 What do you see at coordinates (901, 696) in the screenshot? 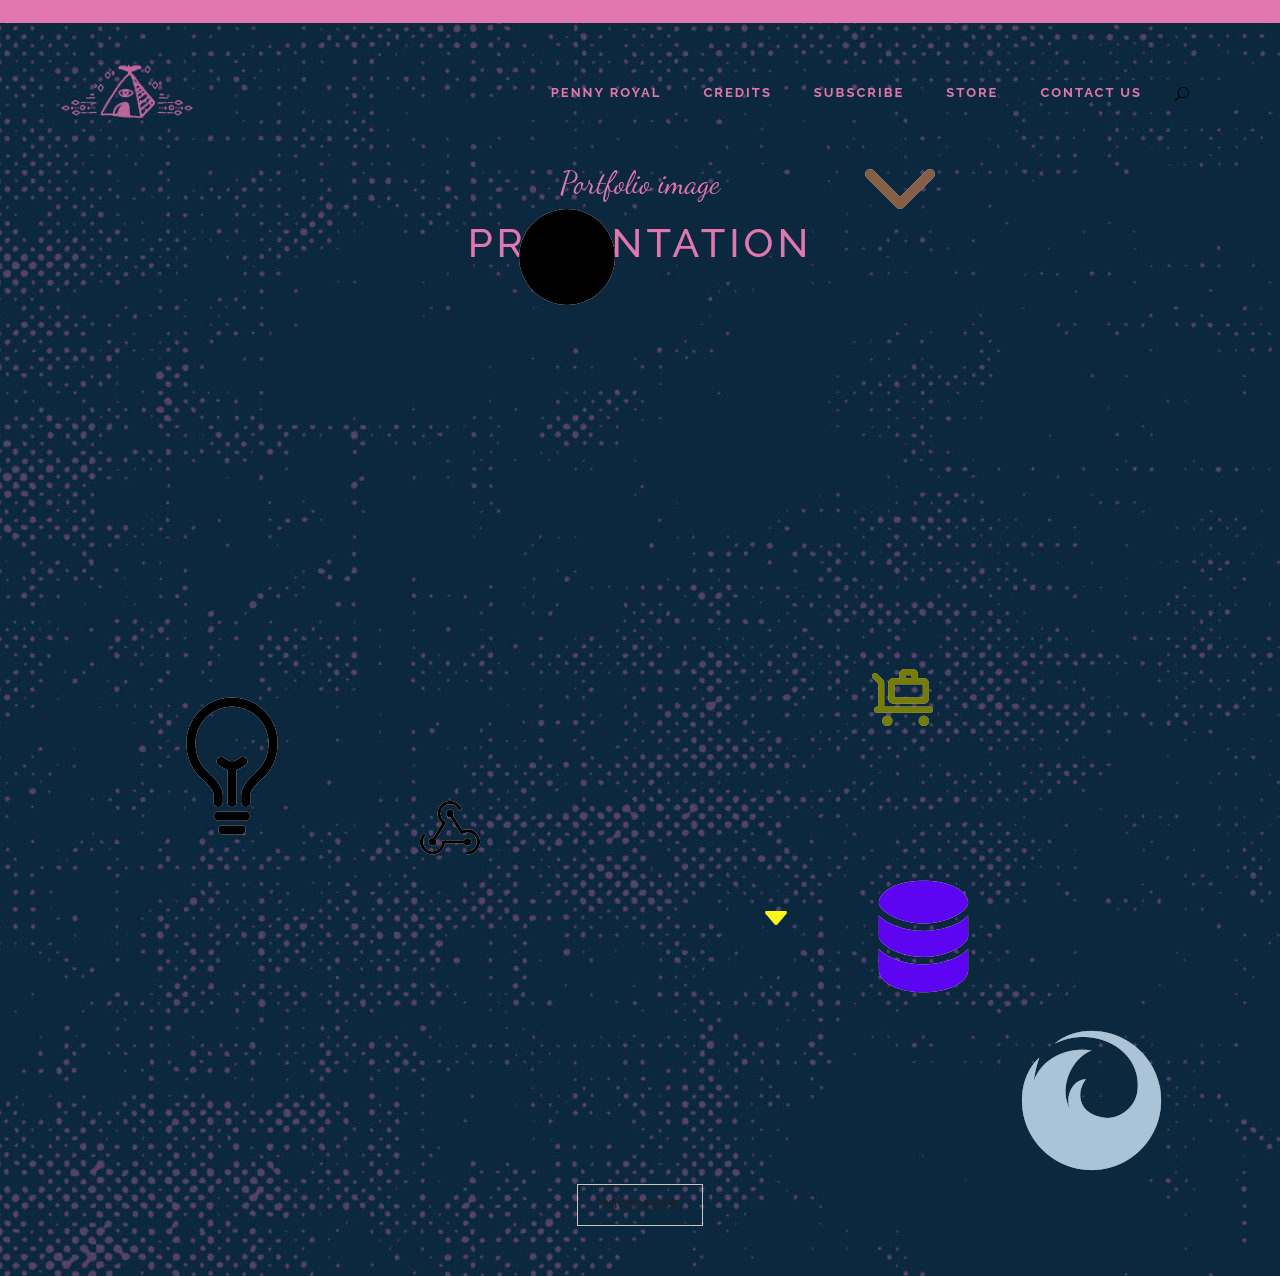
I see `access luggage or baggage services` at bounding box center [901, 696].